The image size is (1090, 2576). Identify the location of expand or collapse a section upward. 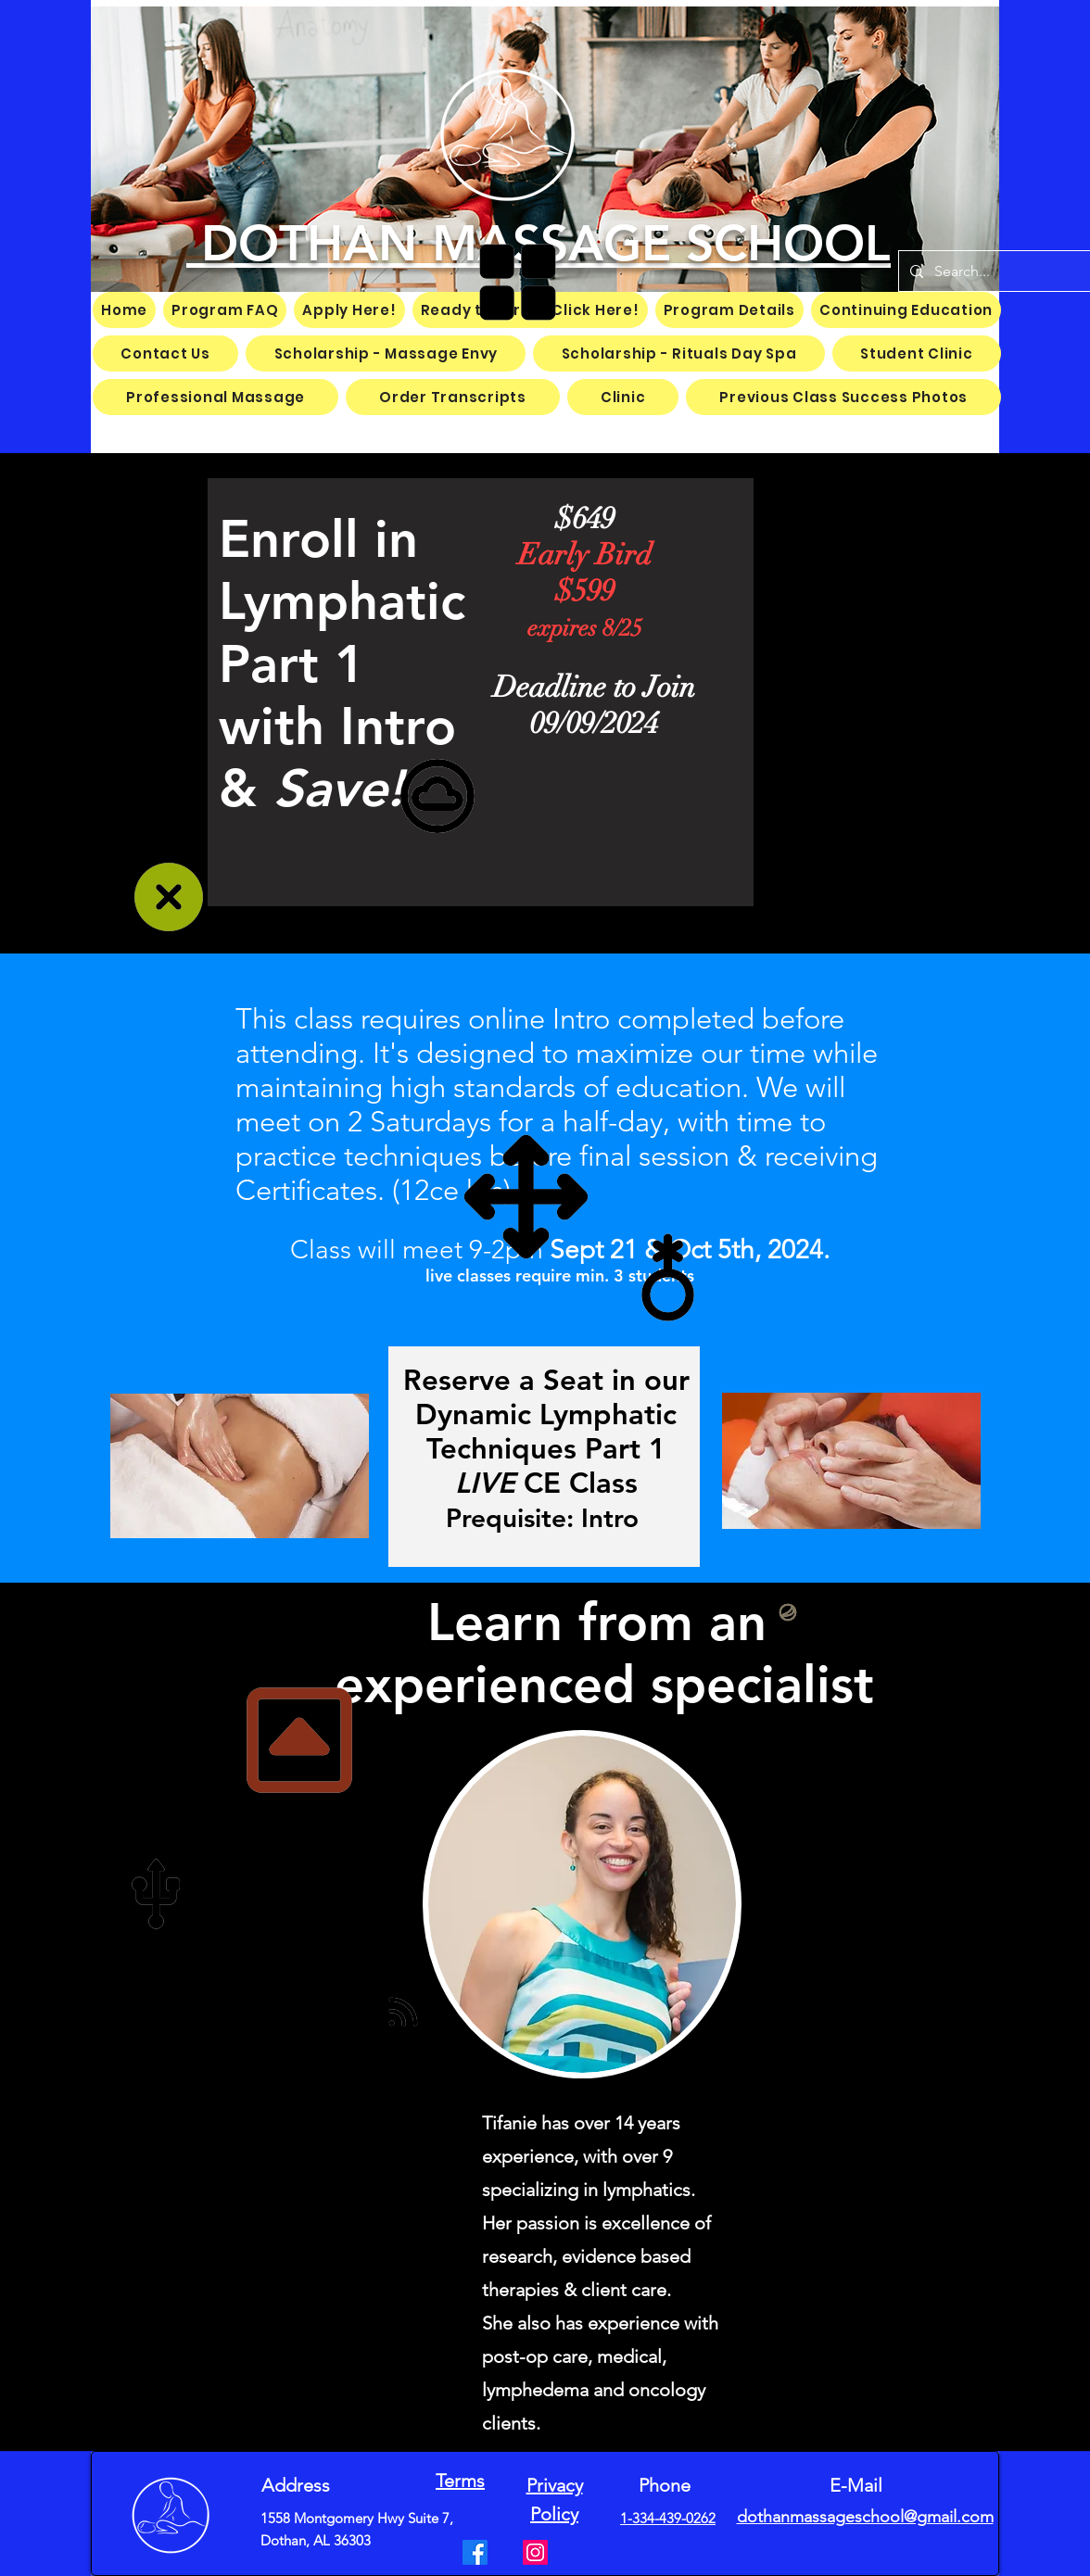
(299, 1740).